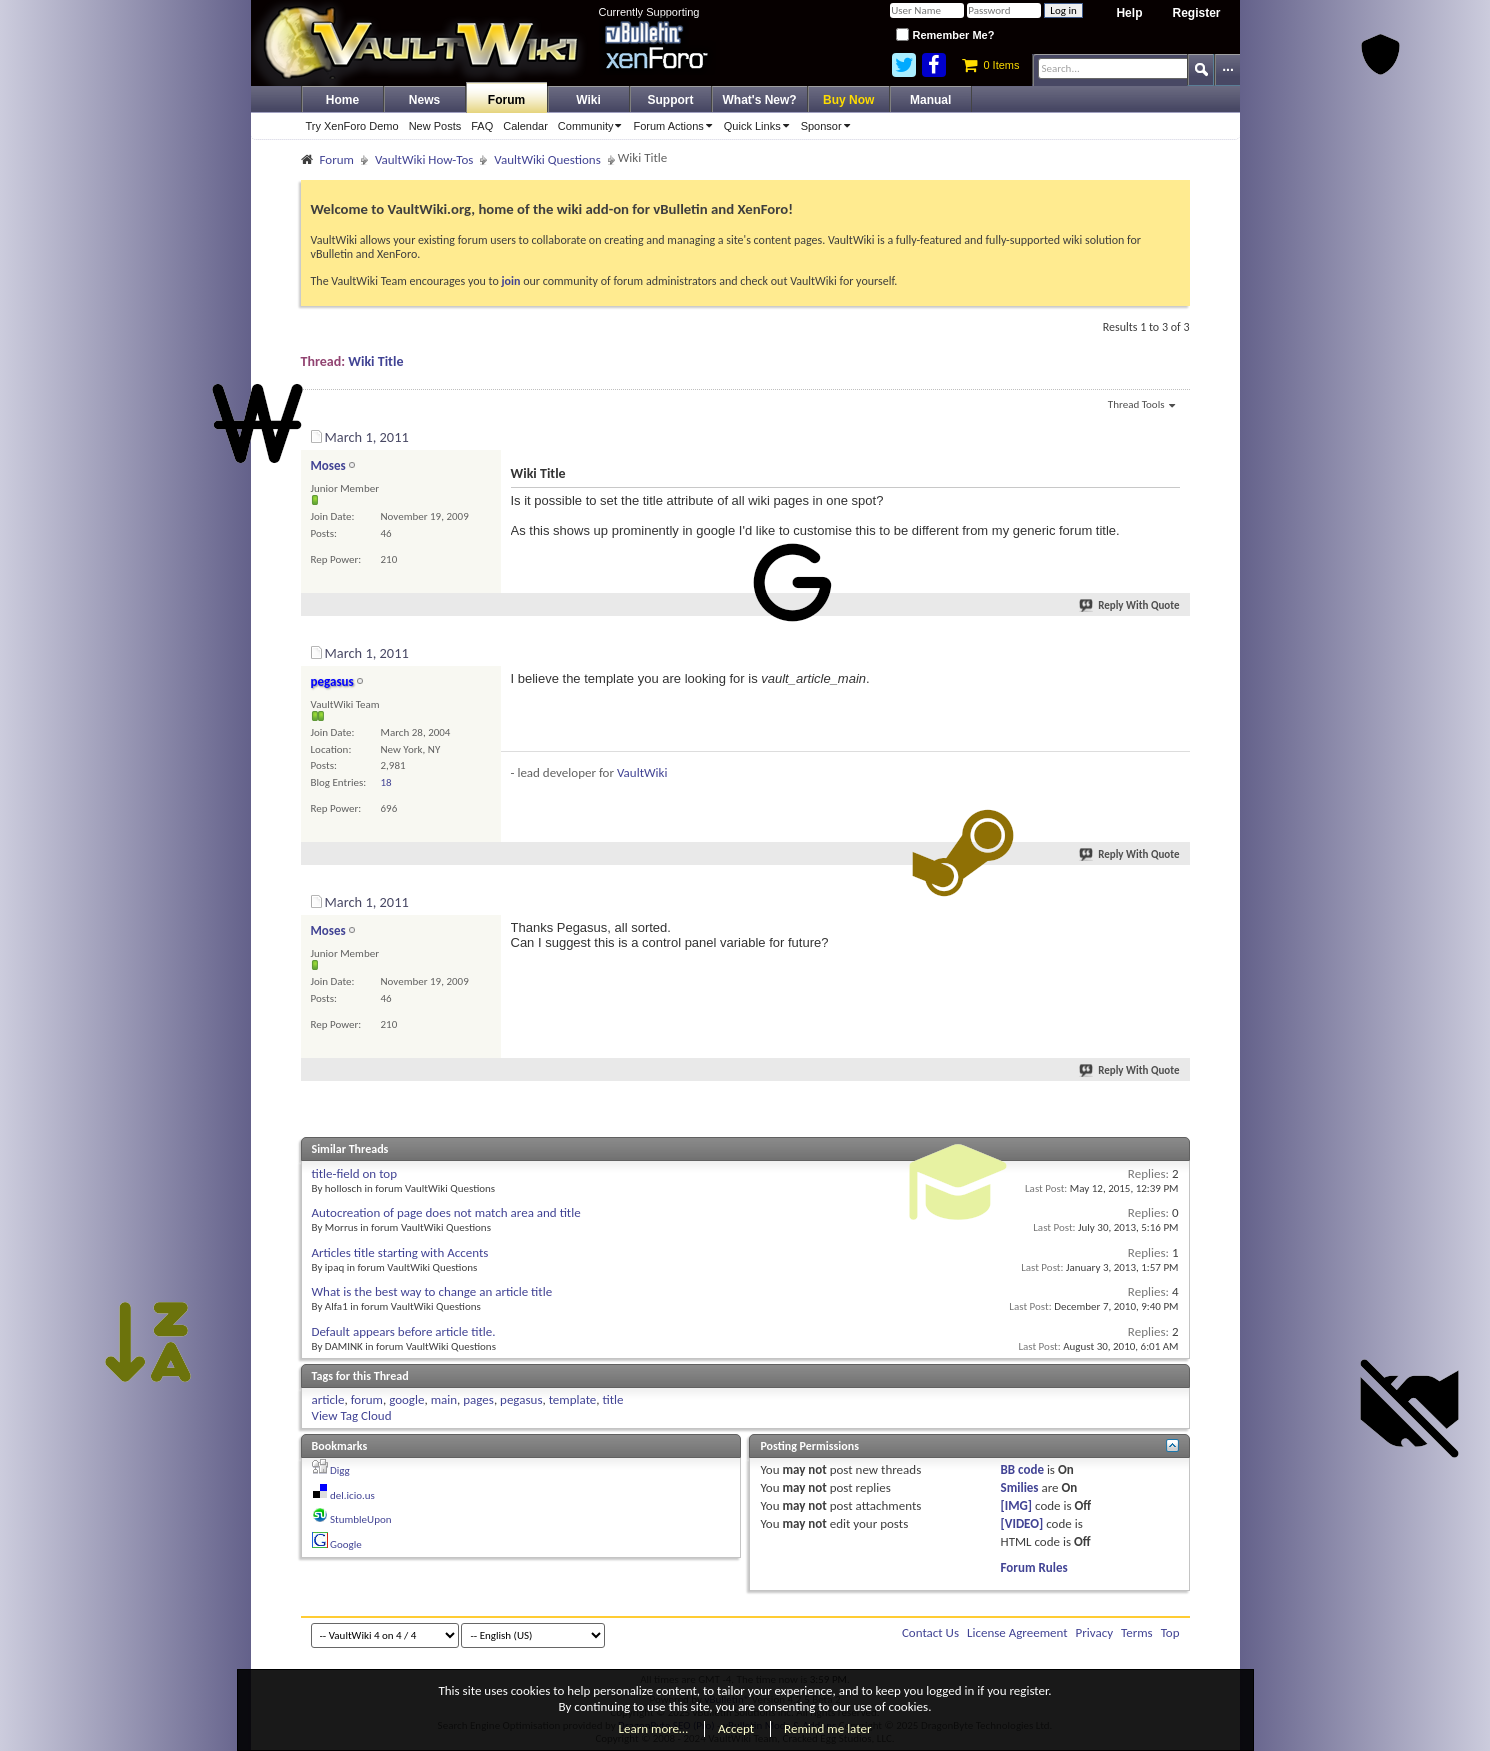  I want to click on indicates security or protection status, so click(1380, 54).